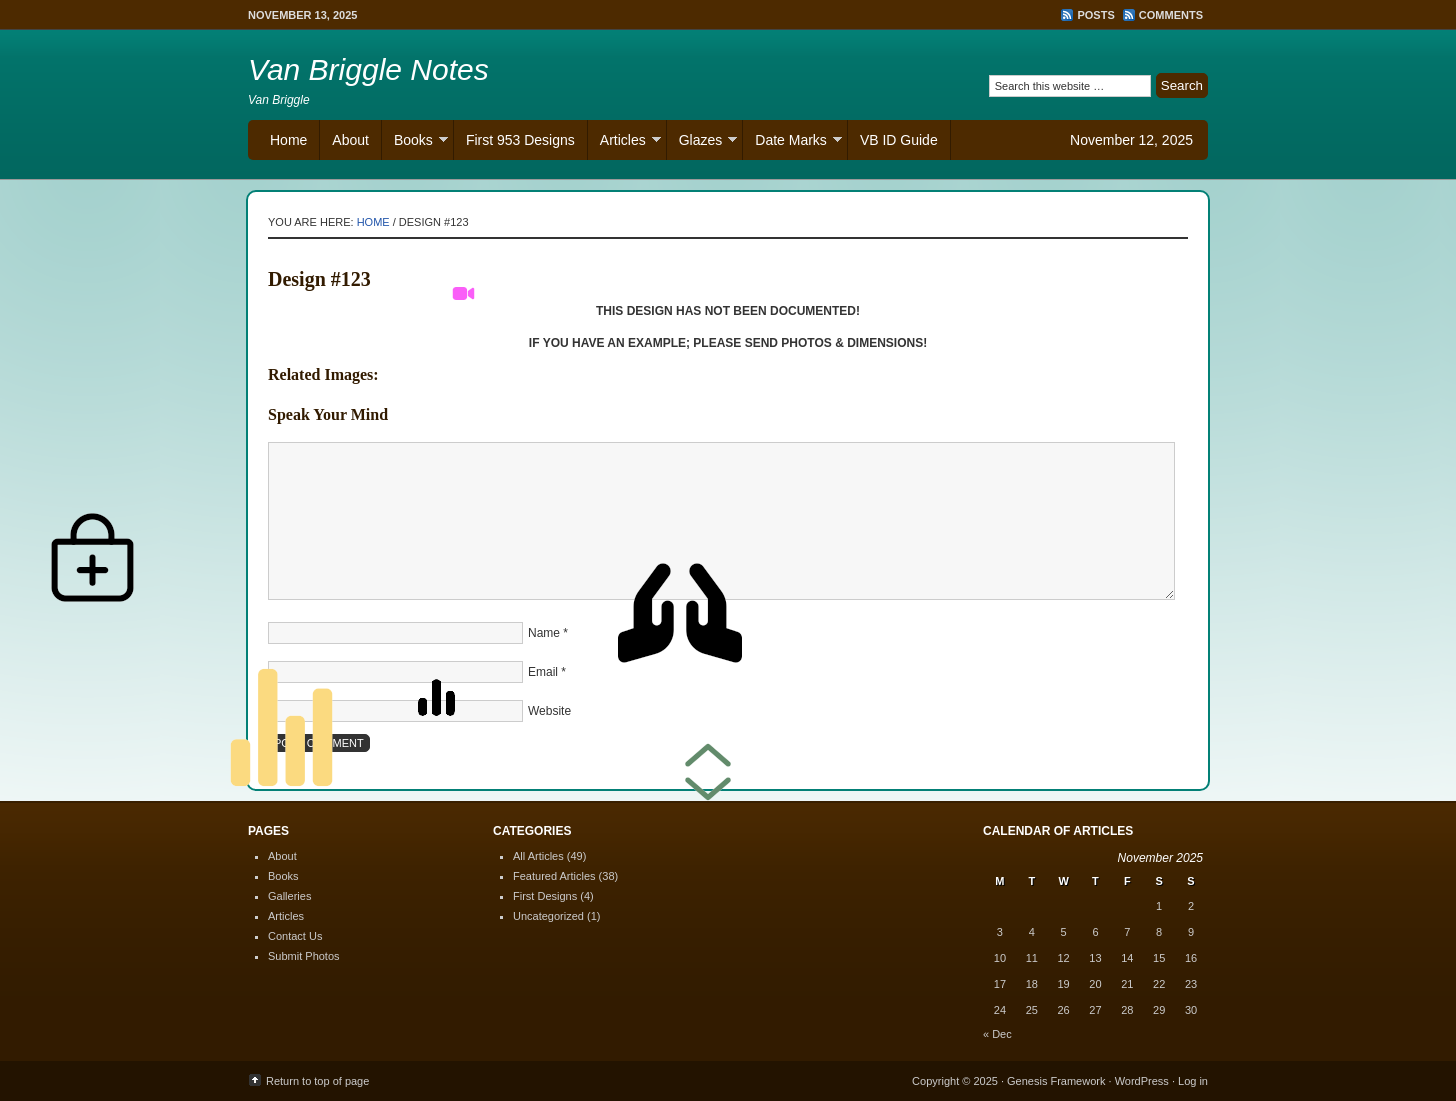  What do you see at coordinates (708, 772) in the screenshot?
I see `expand or collapse a dropdown menu` at bounding box center [708, 772].